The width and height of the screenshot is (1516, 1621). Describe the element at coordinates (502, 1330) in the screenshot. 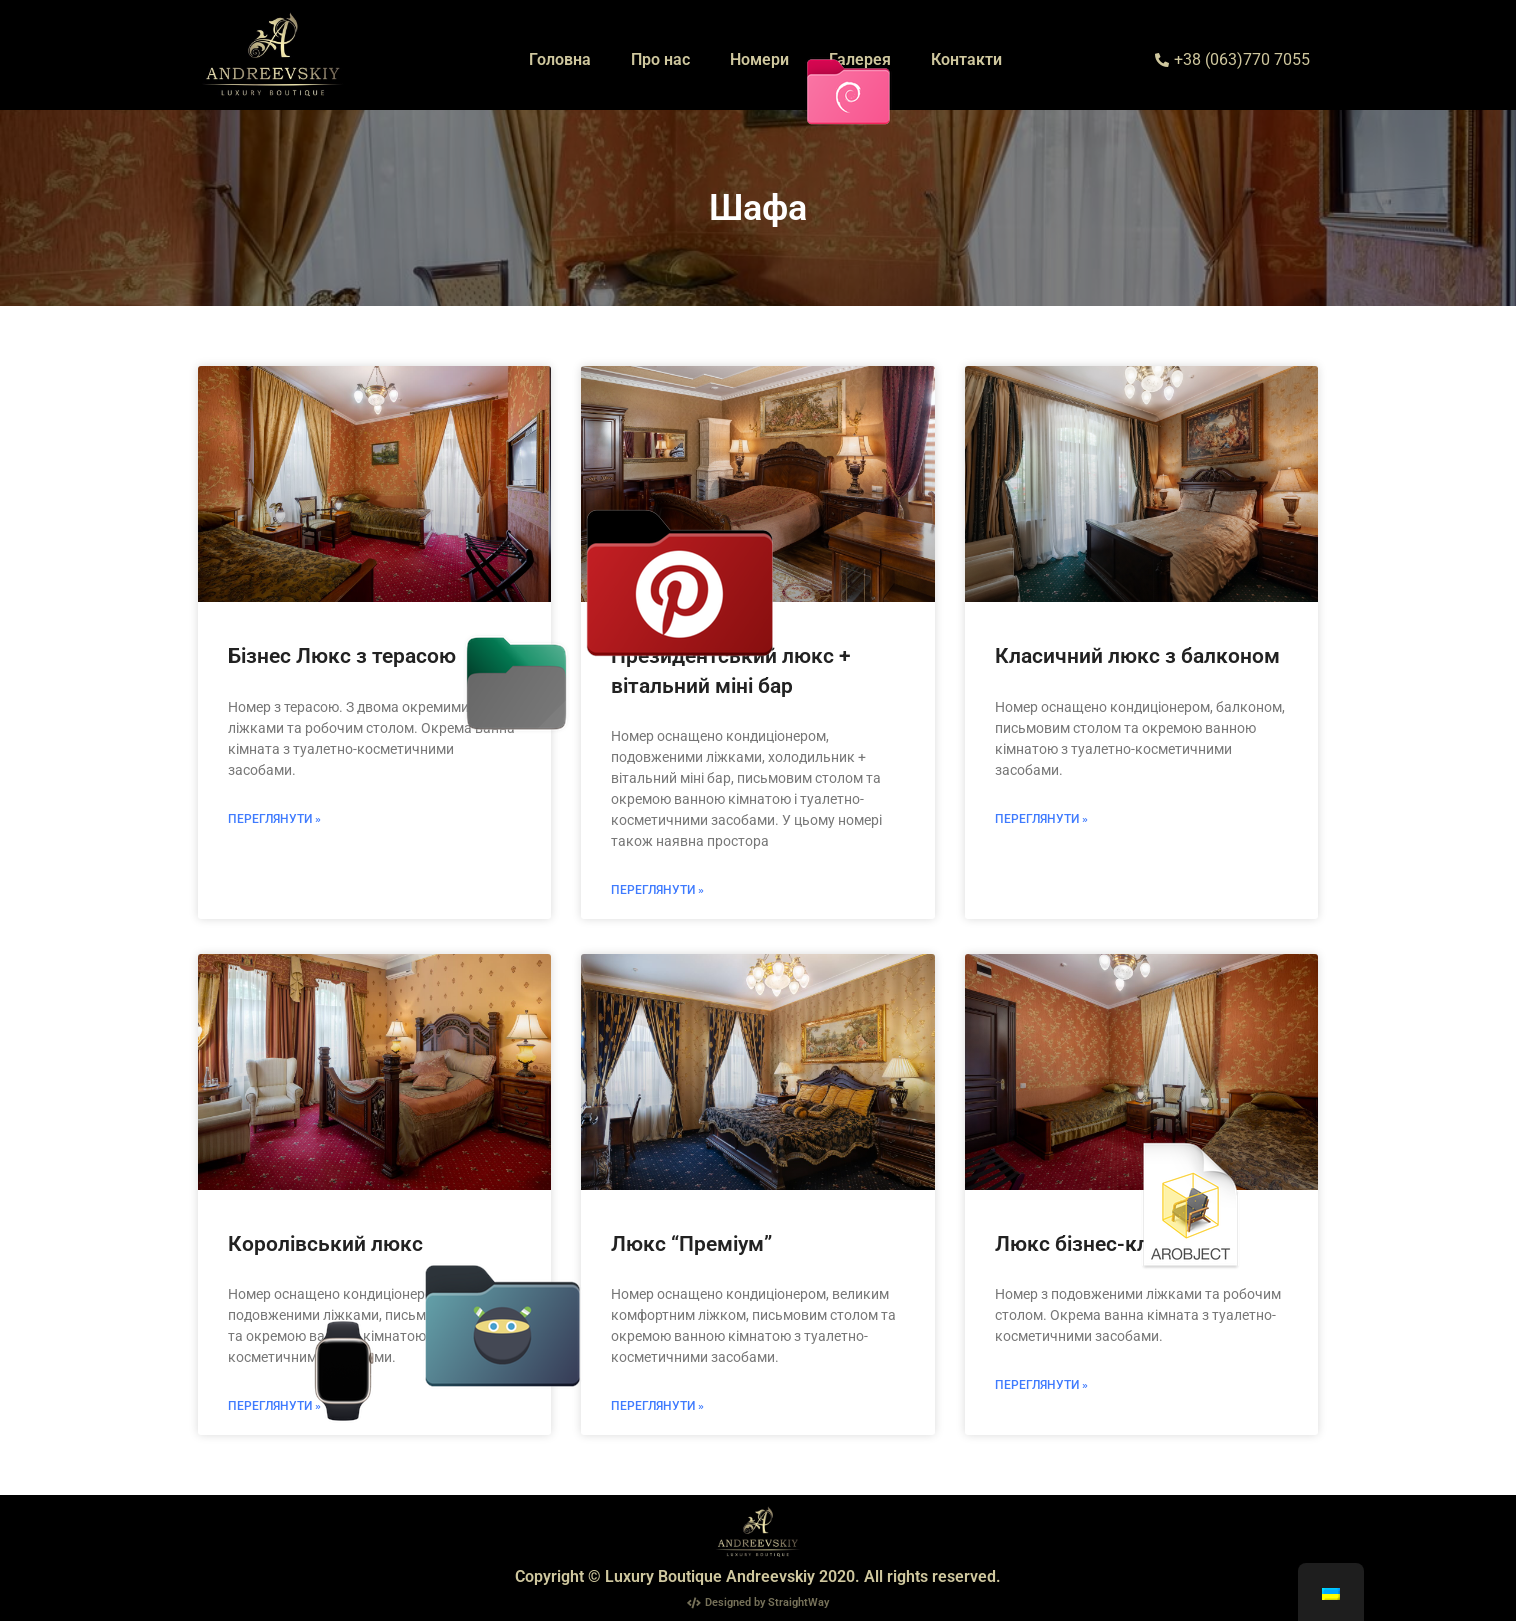

I see `open ninja download manager folder` at that location.